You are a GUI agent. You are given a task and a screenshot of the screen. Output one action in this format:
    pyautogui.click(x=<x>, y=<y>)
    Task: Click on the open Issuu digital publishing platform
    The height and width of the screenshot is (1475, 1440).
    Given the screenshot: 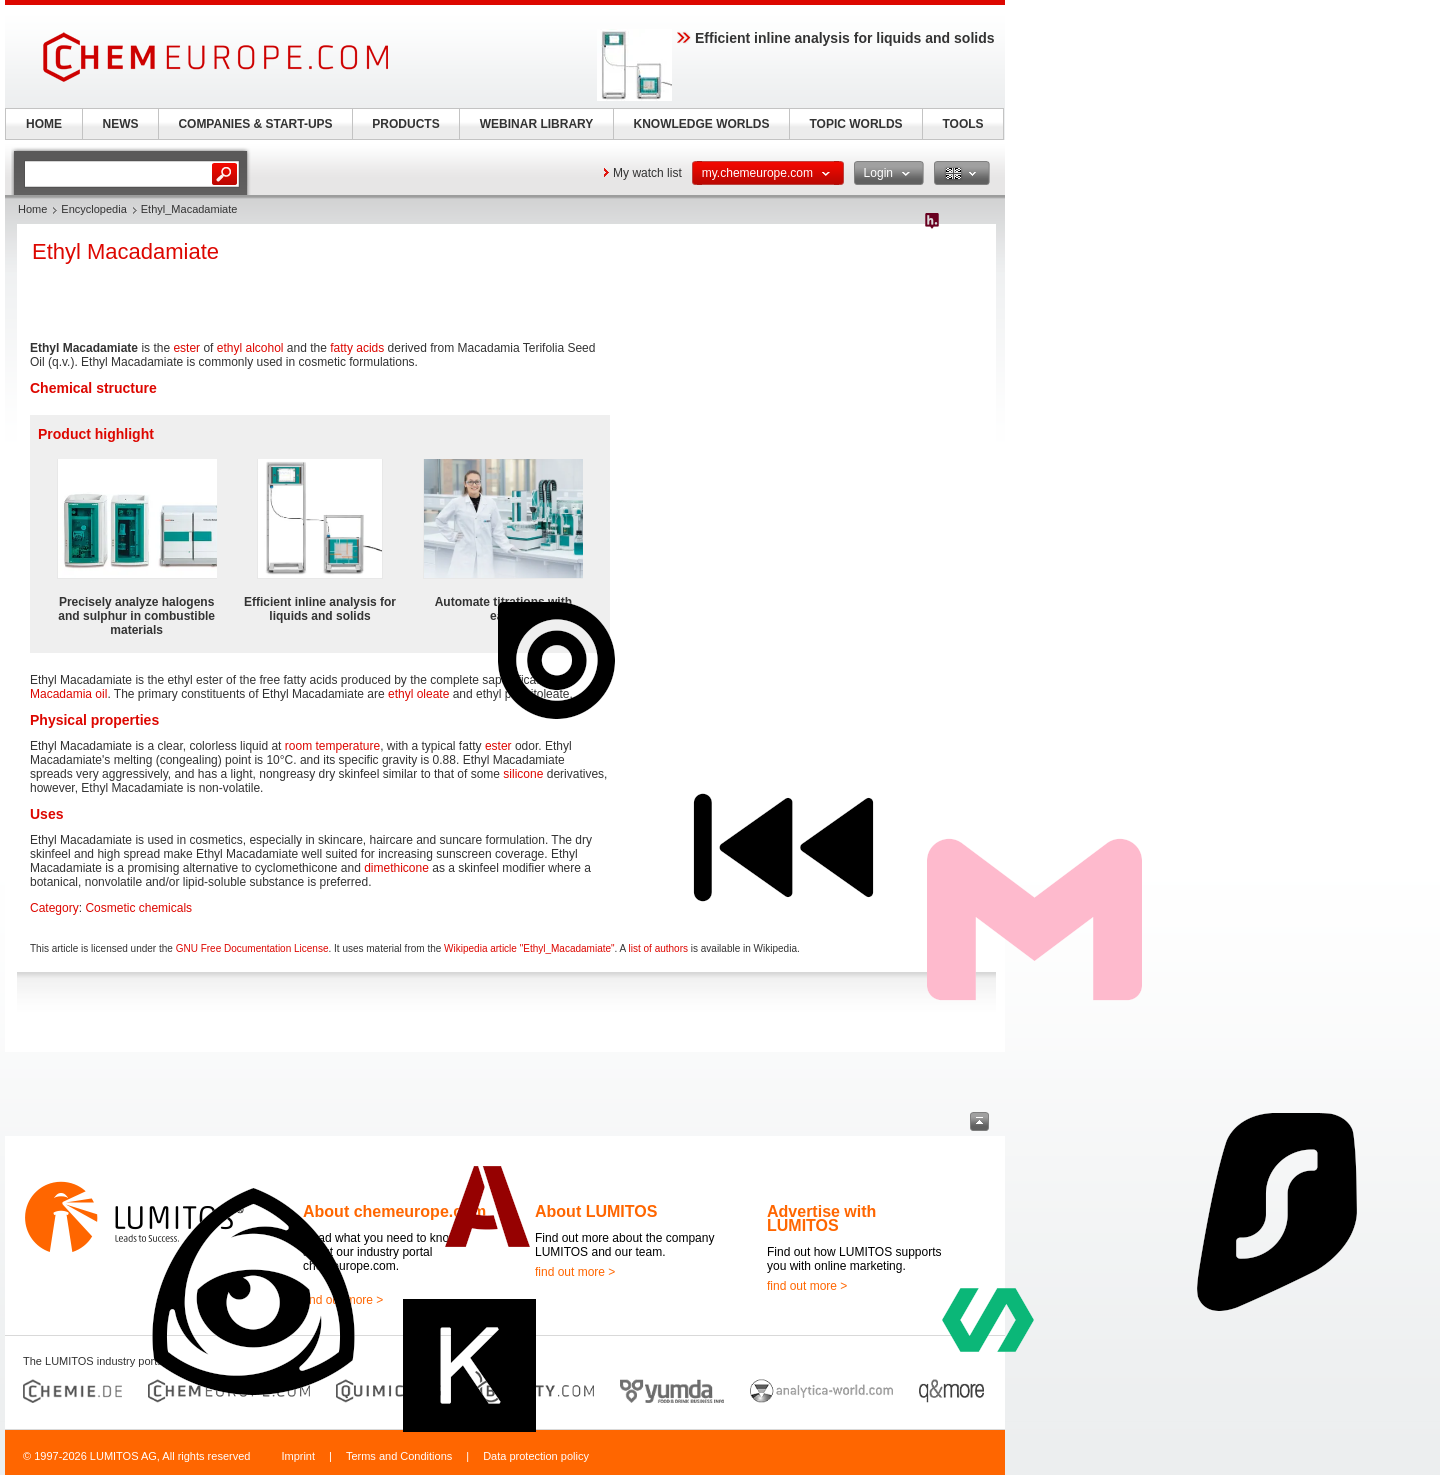 What is the action you would take?
    pyautogui.click(x=556, y=660)
    